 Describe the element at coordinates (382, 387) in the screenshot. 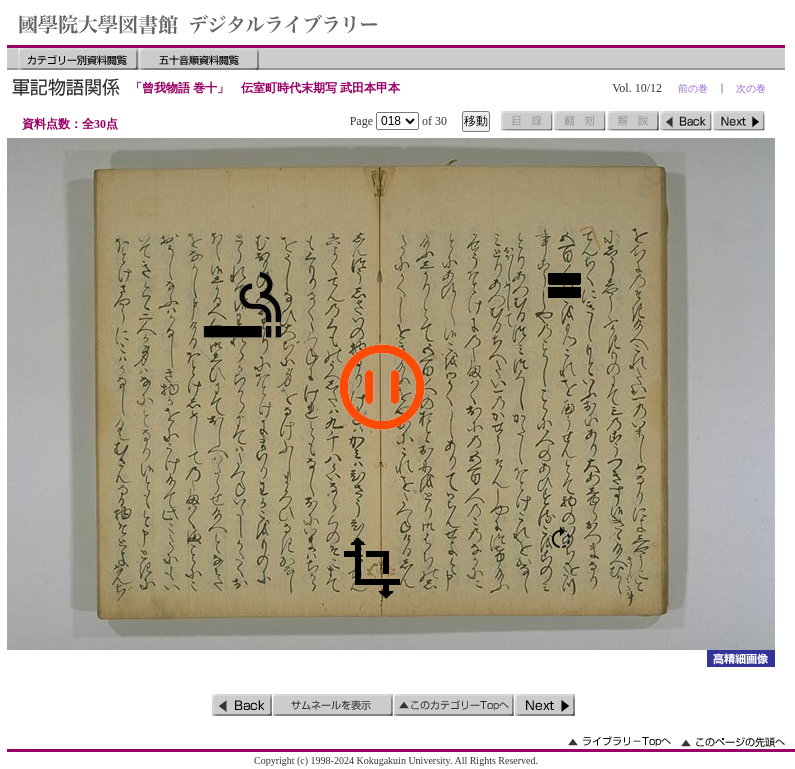

I see `pause media playback` at that location.